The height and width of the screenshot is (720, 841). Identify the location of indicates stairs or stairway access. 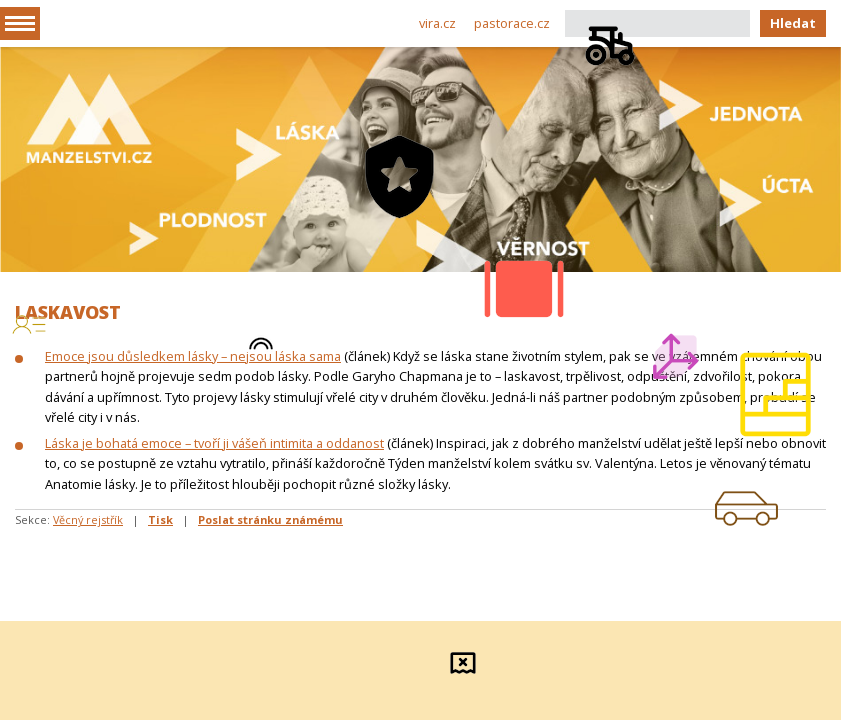
(775, 394).